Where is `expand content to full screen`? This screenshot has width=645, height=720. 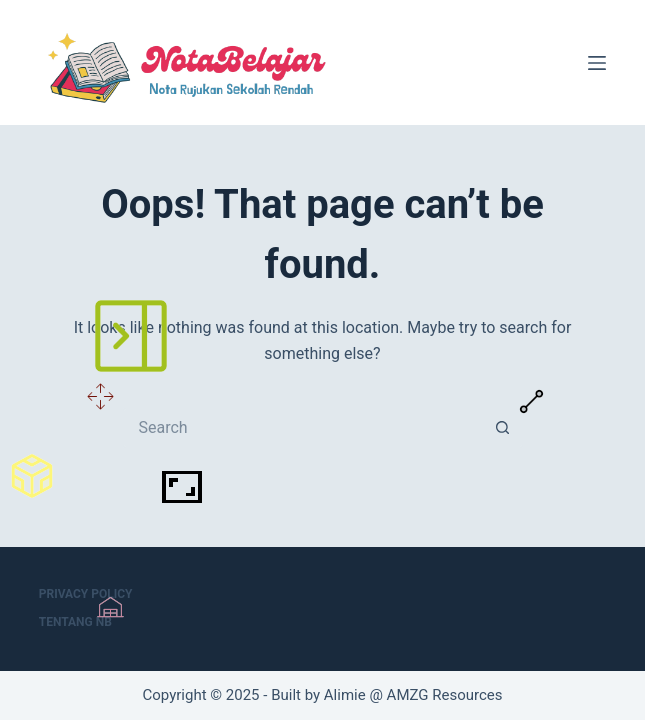
expand content to full screen is located at coordinates (100, 396).